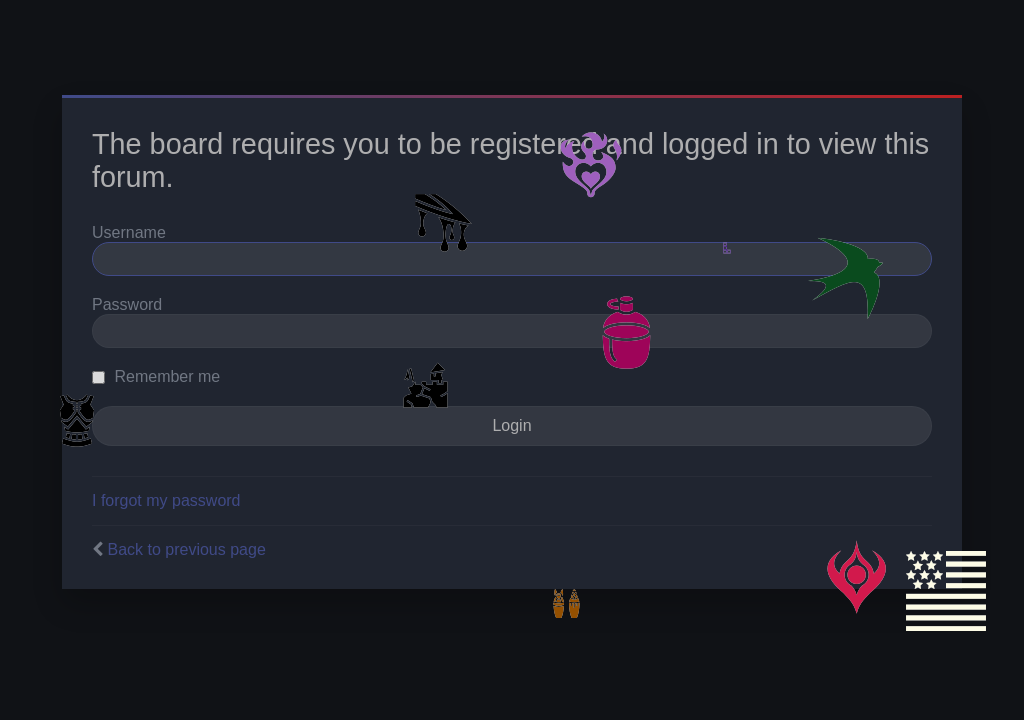  What do you see at coordinates (856, 577) in the screenshot?
I see `activate alien fire ability or power` at bounding box center [856, 577].